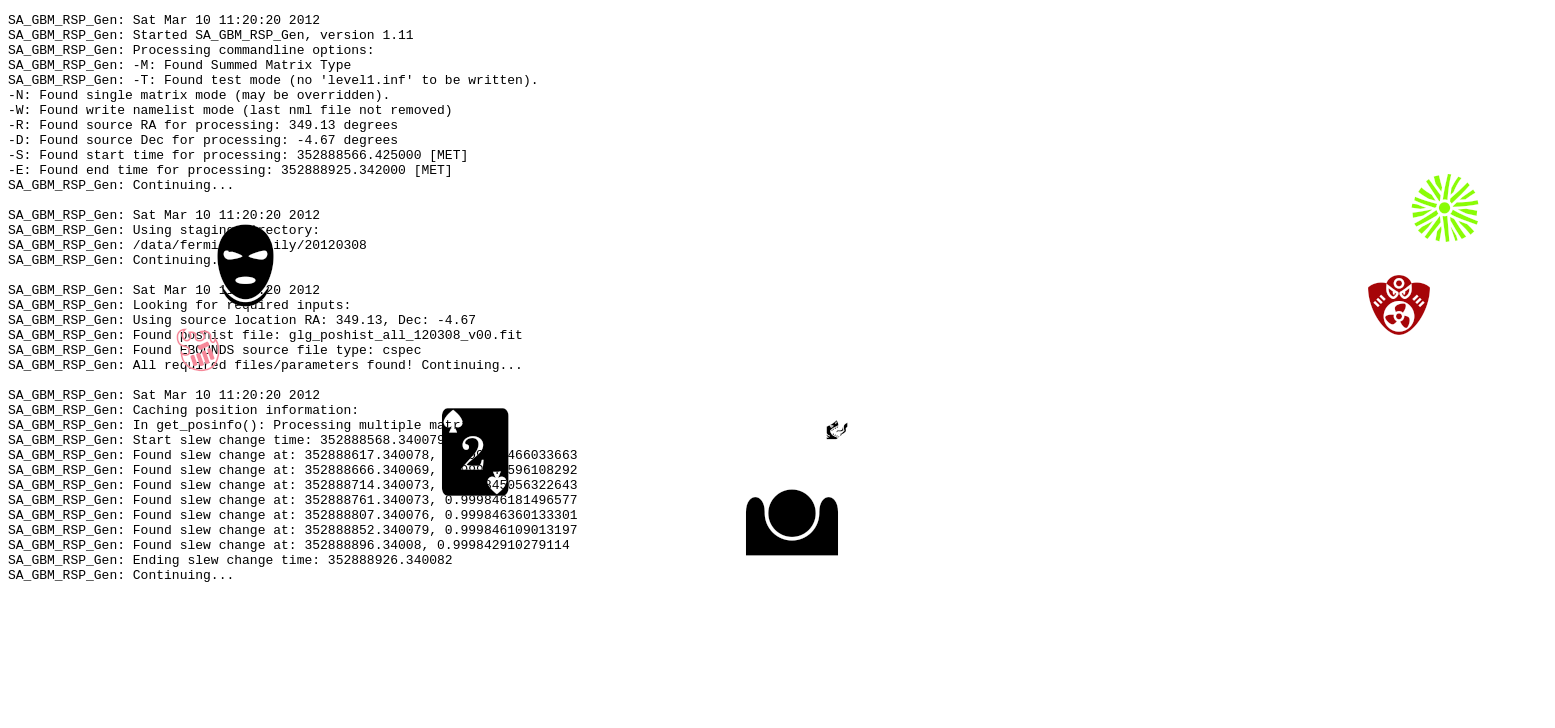 This screenshot has width=1555, height=728. I want to click on activate fire punch ability or attack, so click(198, 350).